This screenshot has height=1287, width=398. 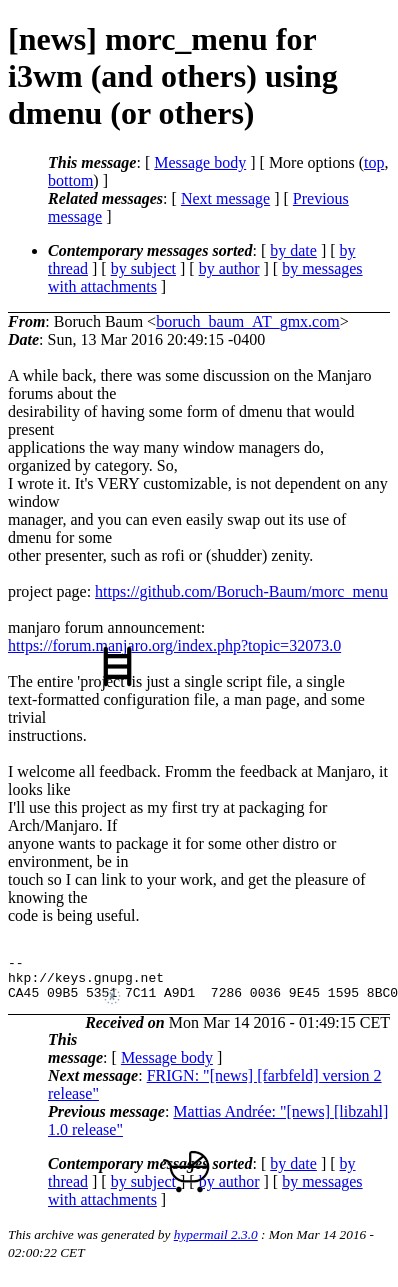 What do you see at coordinates (117, 666) in the screenshot?
I see `access step-by-step instructions or tutorials` at bounding box center [117, 666].